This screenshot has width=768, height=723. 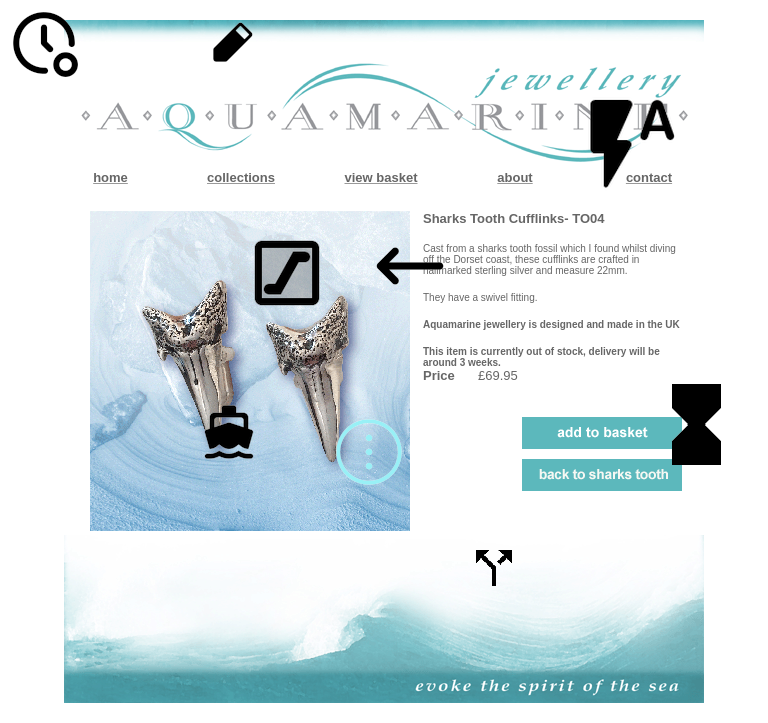 I want to click on go back to the previous page, so click(x=410, y=266).